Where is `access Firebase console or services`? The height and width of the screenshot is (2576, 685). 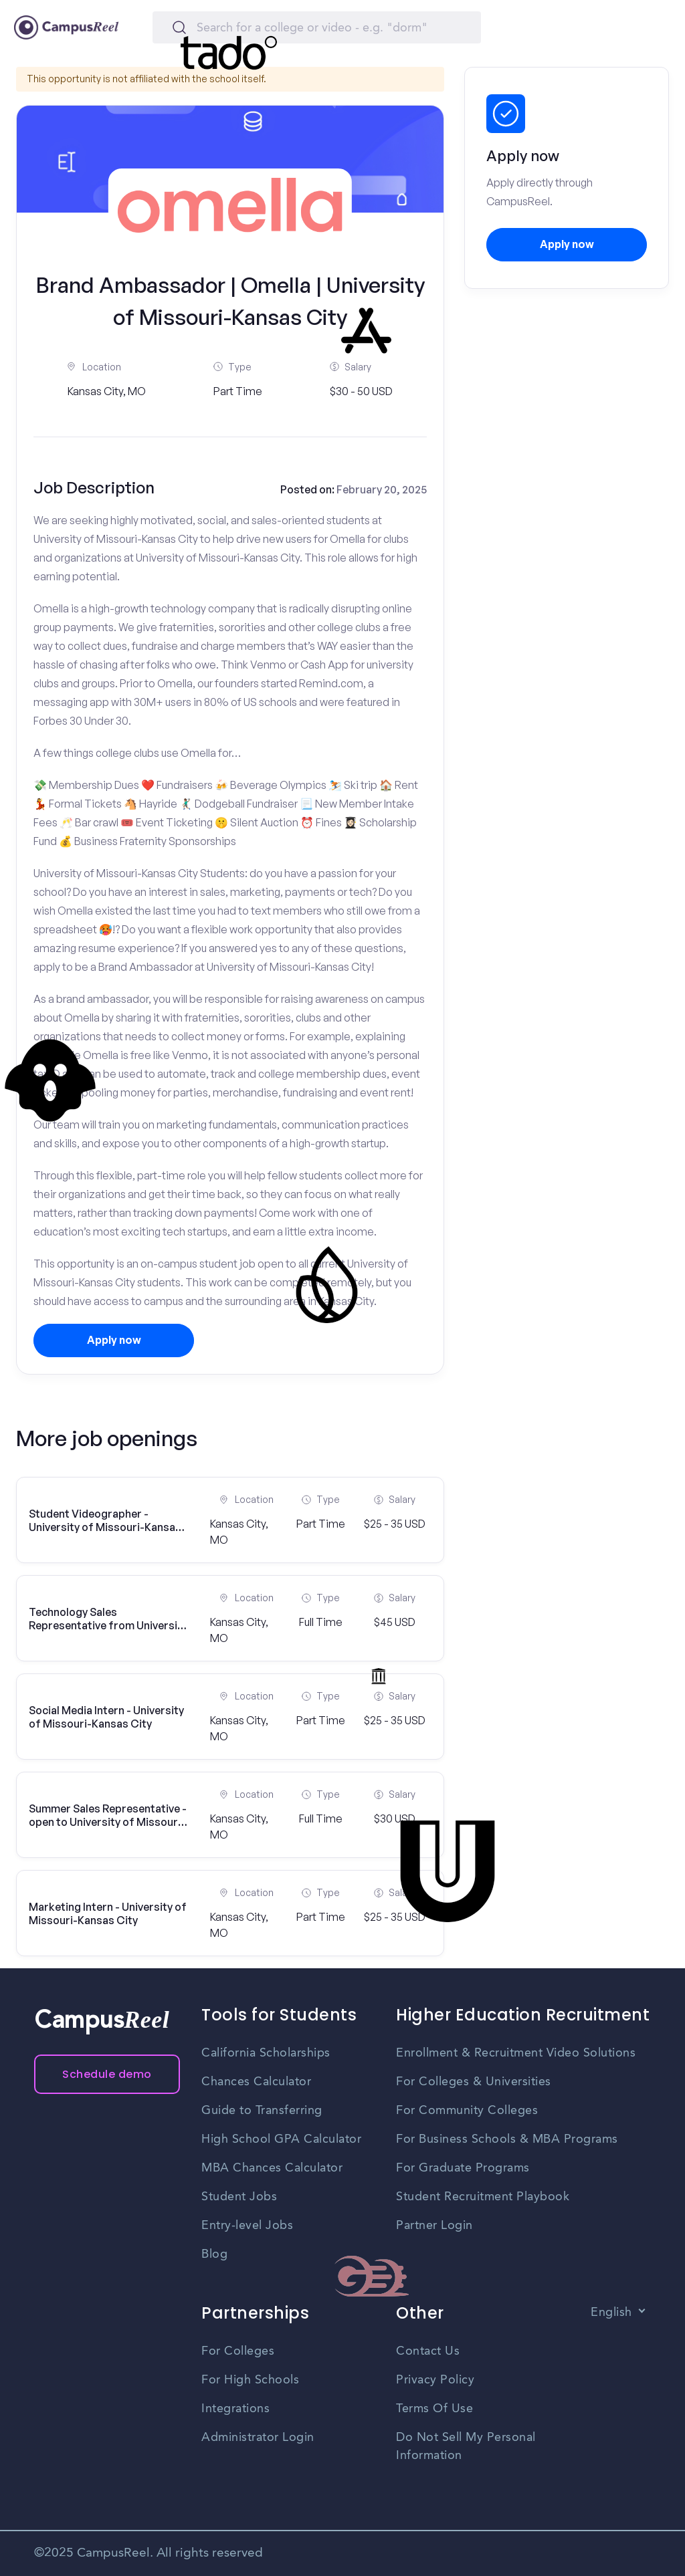
access Firebase console or services is located at coordinates (326, 1284).